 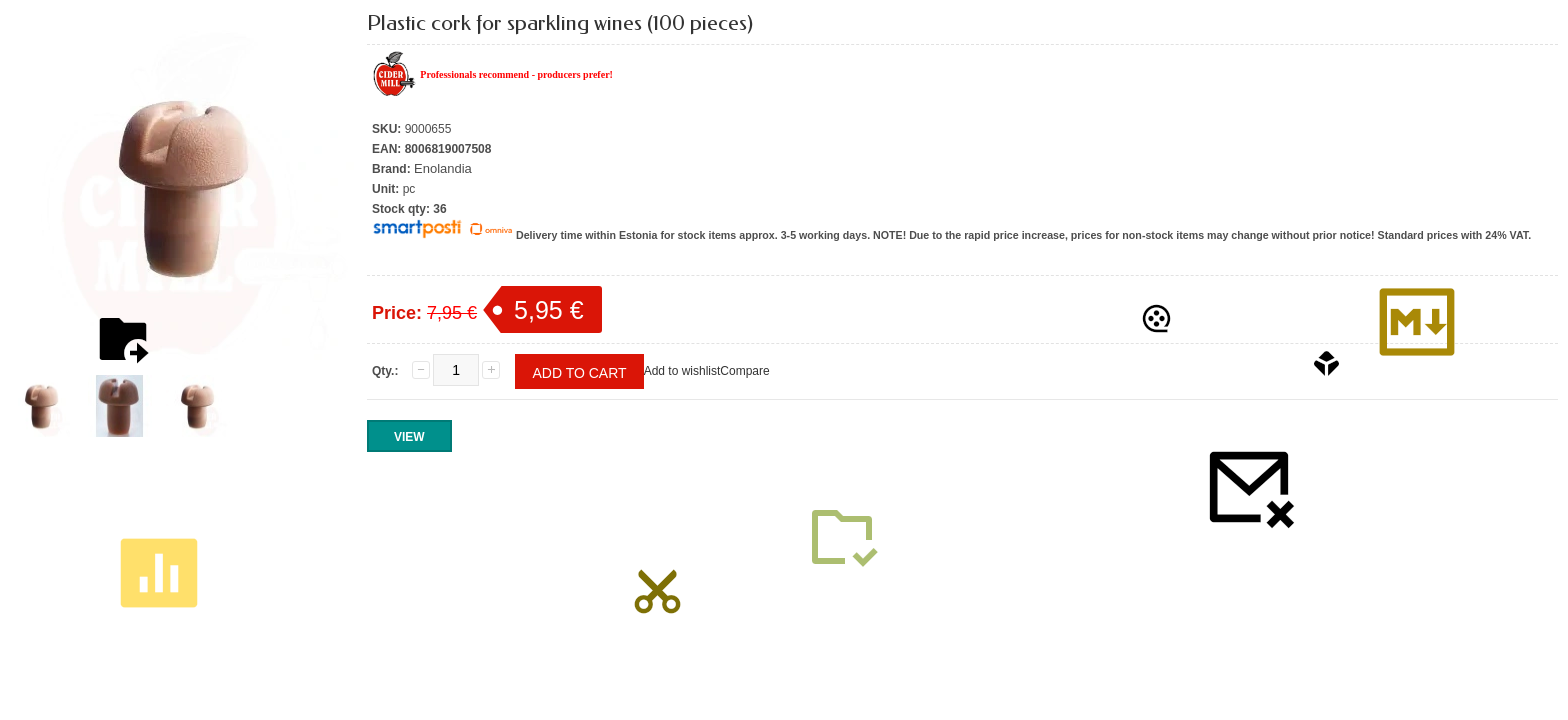 I want to click on close or dismiss an email, so click(x=1249, y=487).